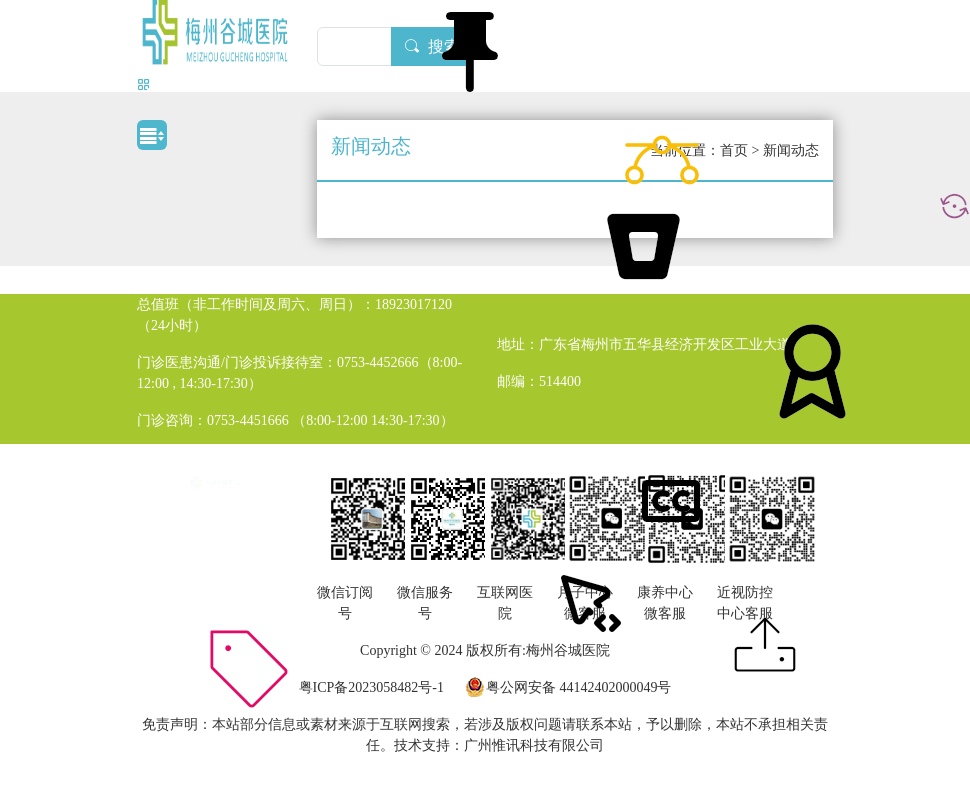 This screenshot has width=970, height=792. What do you see at coordinates (671, 501) in the screenshot?
I see `enable closed captions for video content` at bounding box center [671, 501].